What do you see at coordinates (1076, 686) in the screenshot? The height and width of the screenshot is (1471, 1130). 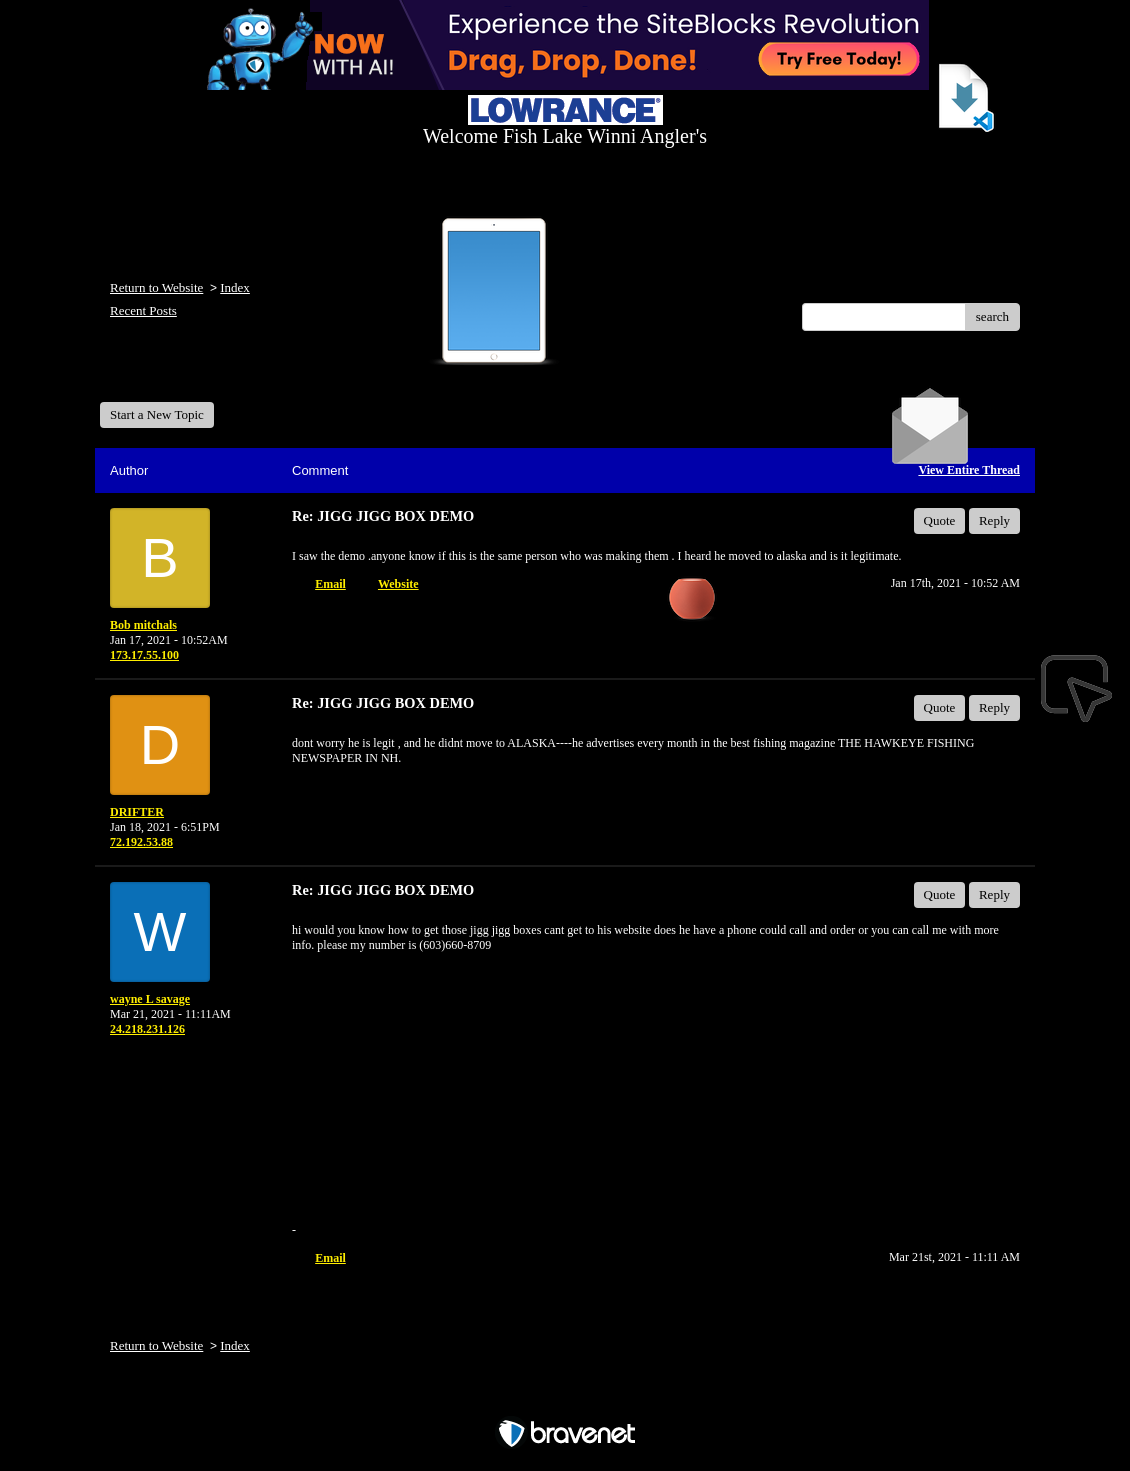 I see `access pointer and cursor accessibility settings` at bounding box center [1076, 686].